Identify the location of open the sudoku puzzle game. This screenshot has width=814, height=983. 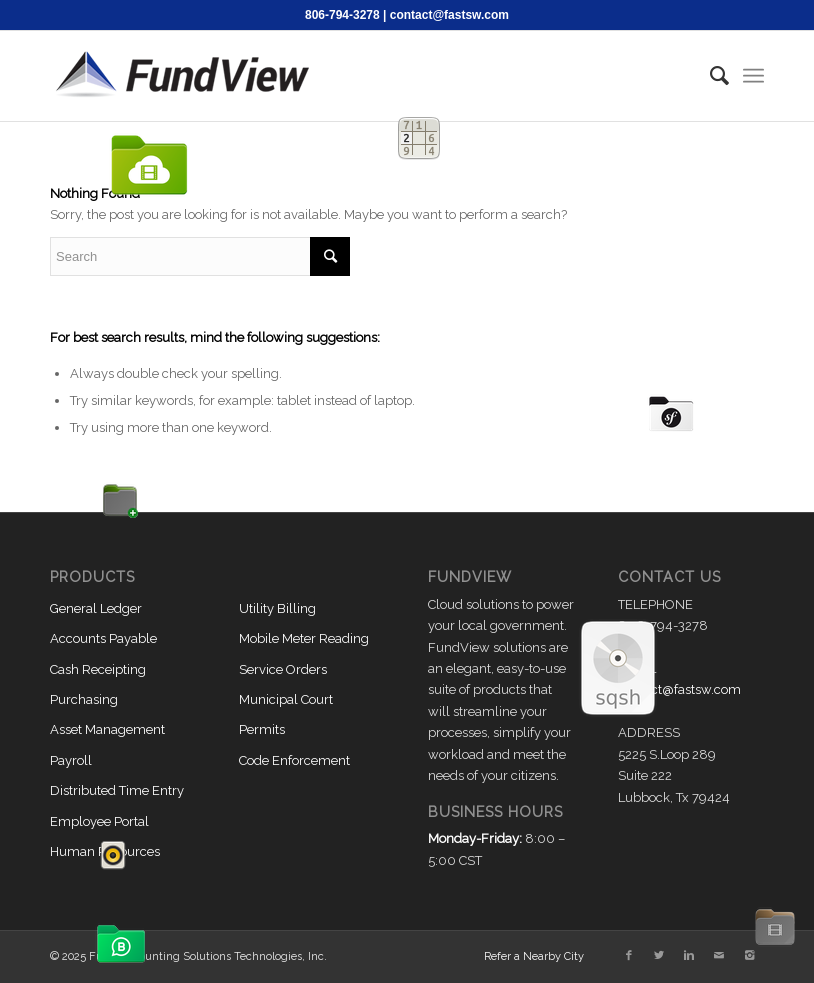
(419, 138).